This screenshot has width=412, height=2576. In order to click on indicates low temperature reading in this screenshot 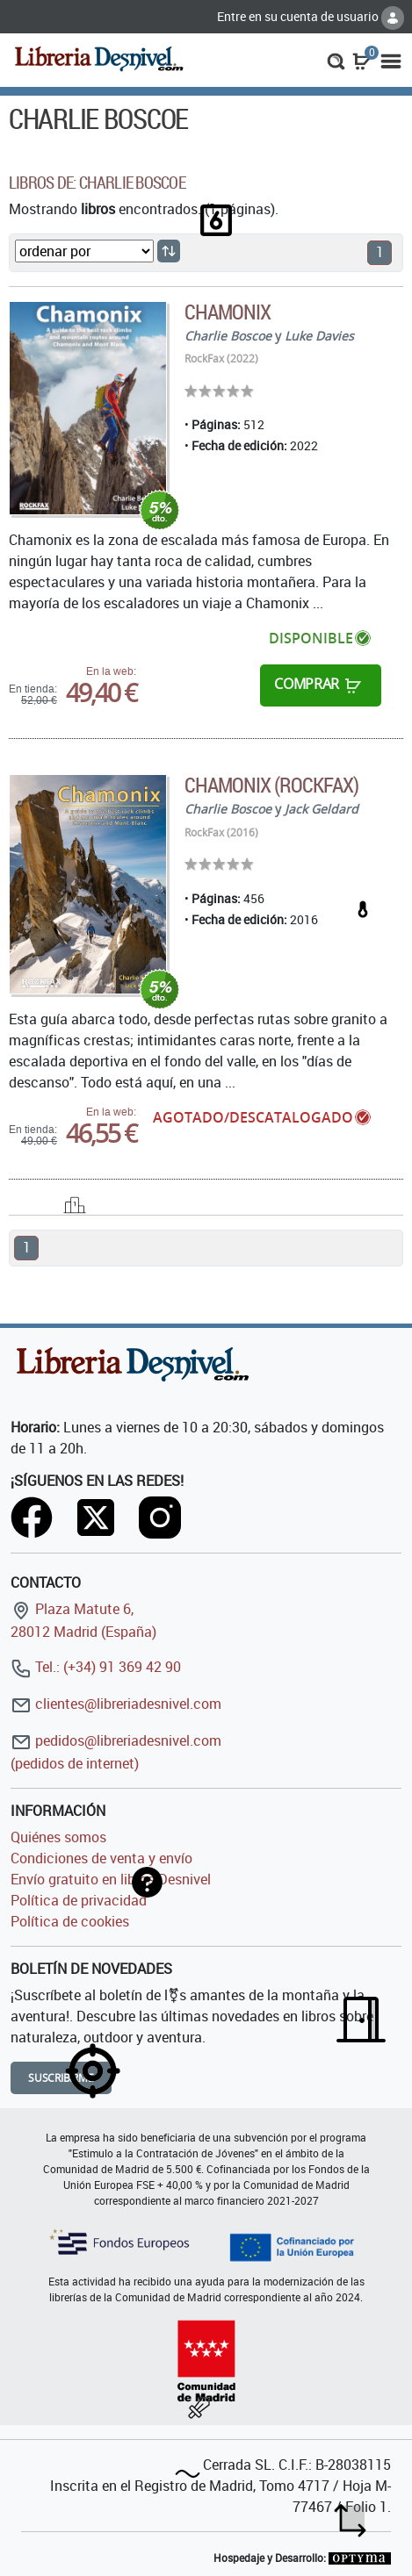, I will do `click(363, 909)`.